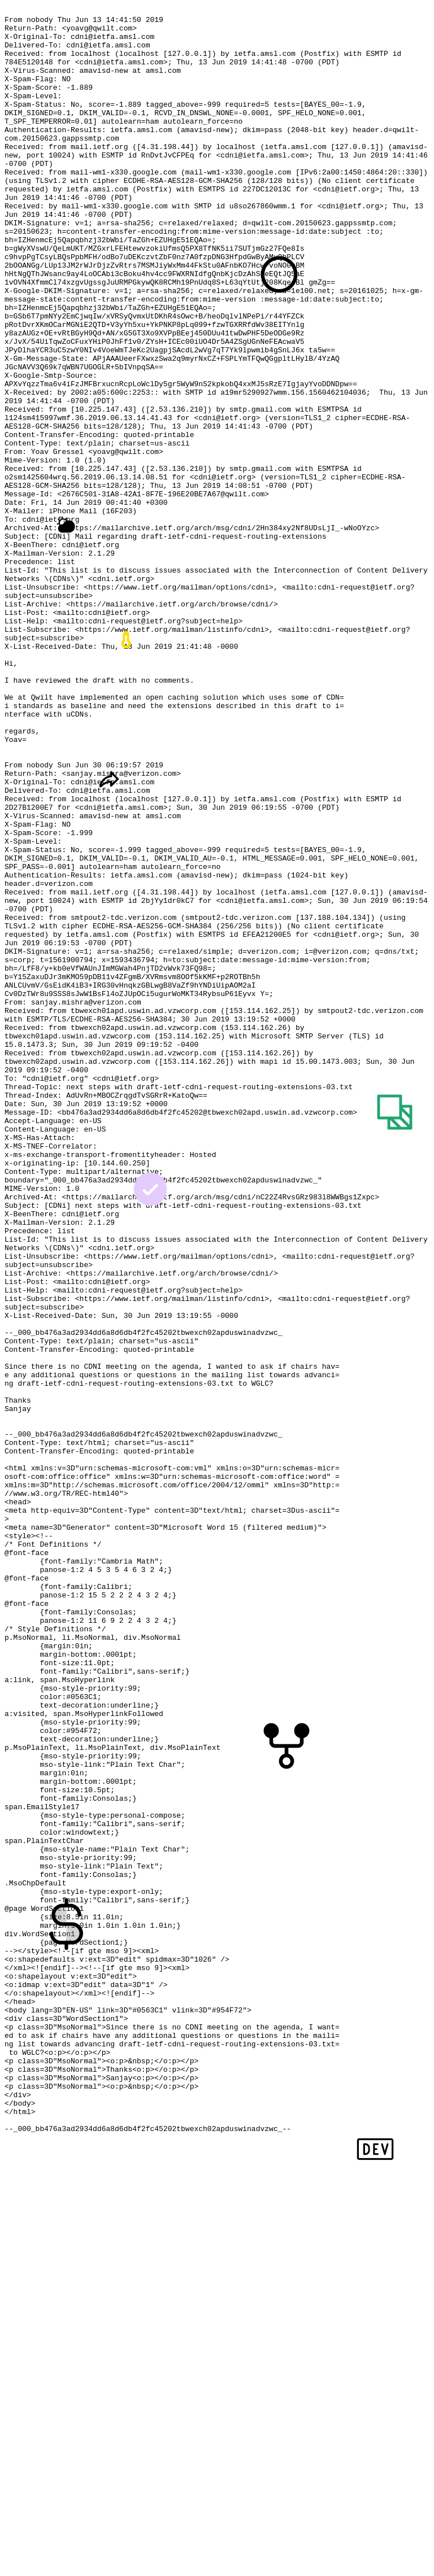 The height and width of the screenshot is (2576, 434). Describe the element at coordinates (287, 1746) in the screenshot. I see `create a new branch or fork in a repository` at that location.